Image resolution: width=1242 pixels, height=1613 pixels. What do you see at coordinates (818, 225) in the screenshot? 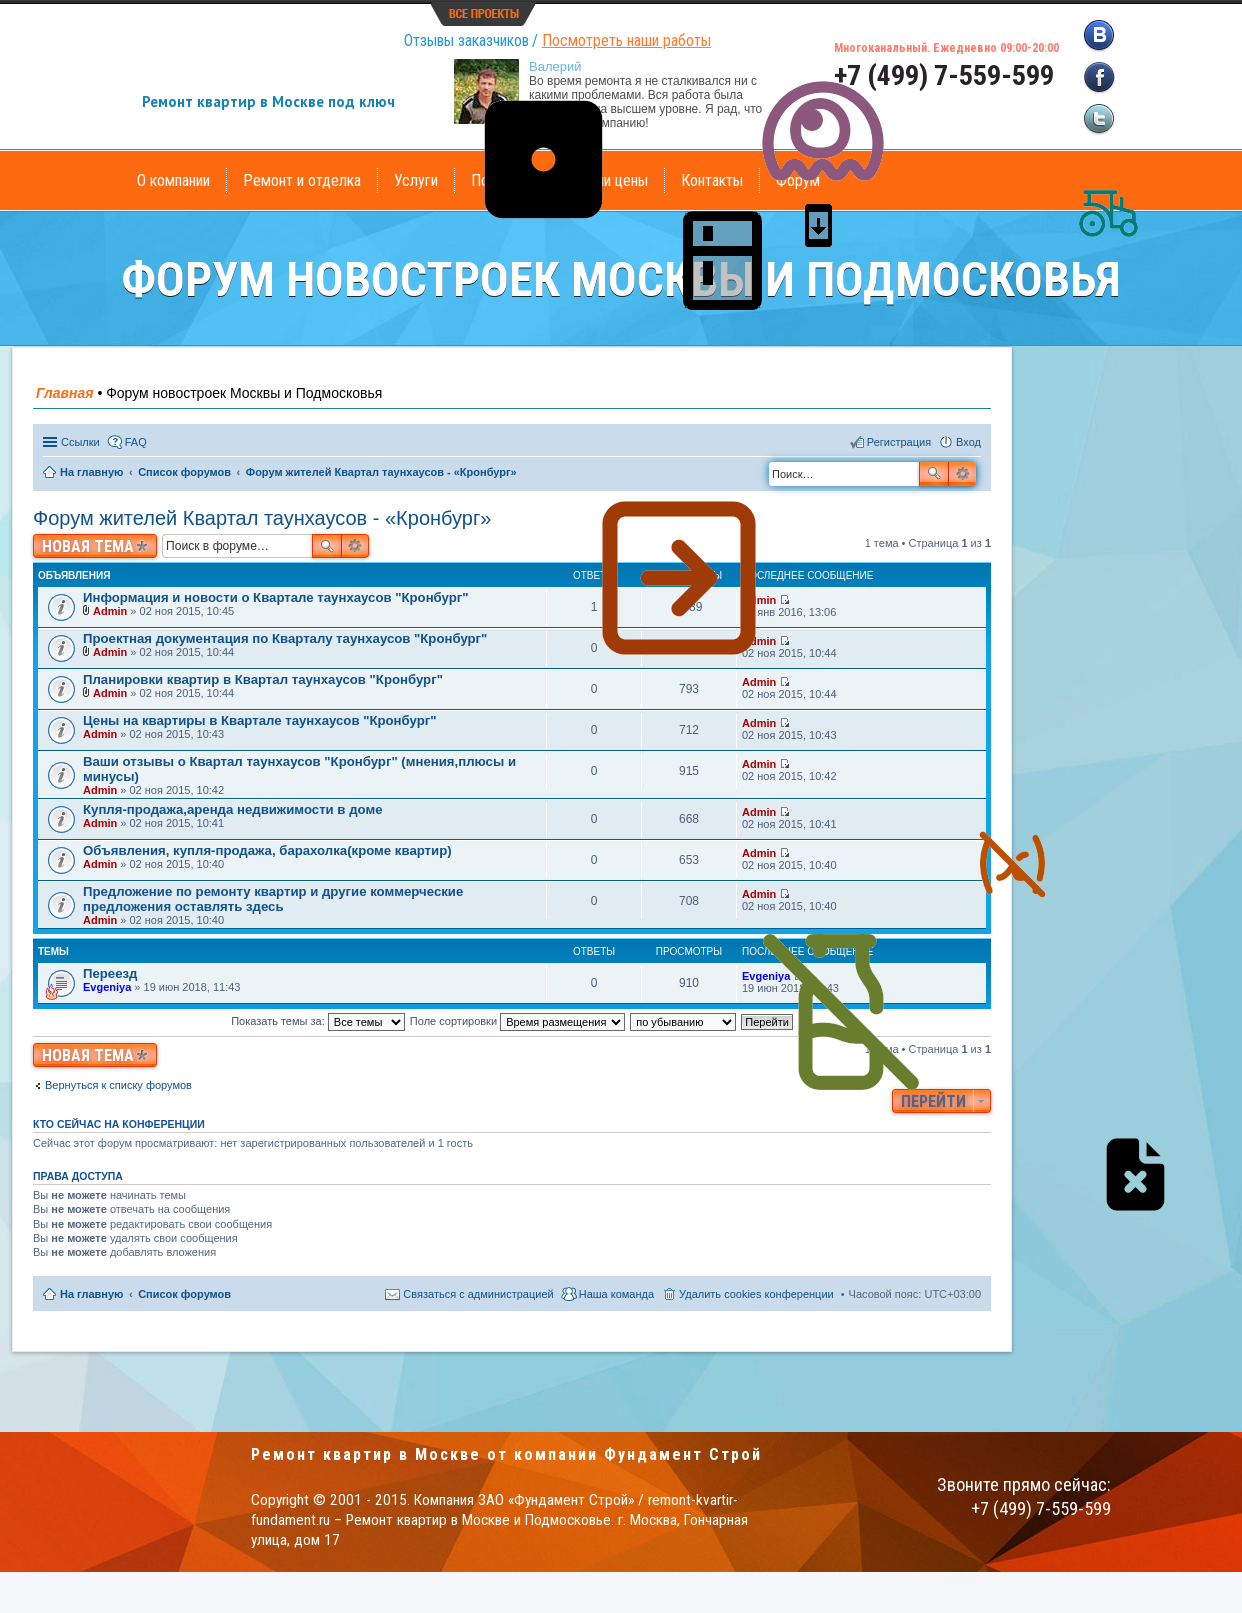
I see `system update available for download` at bounding box center [818, 225].